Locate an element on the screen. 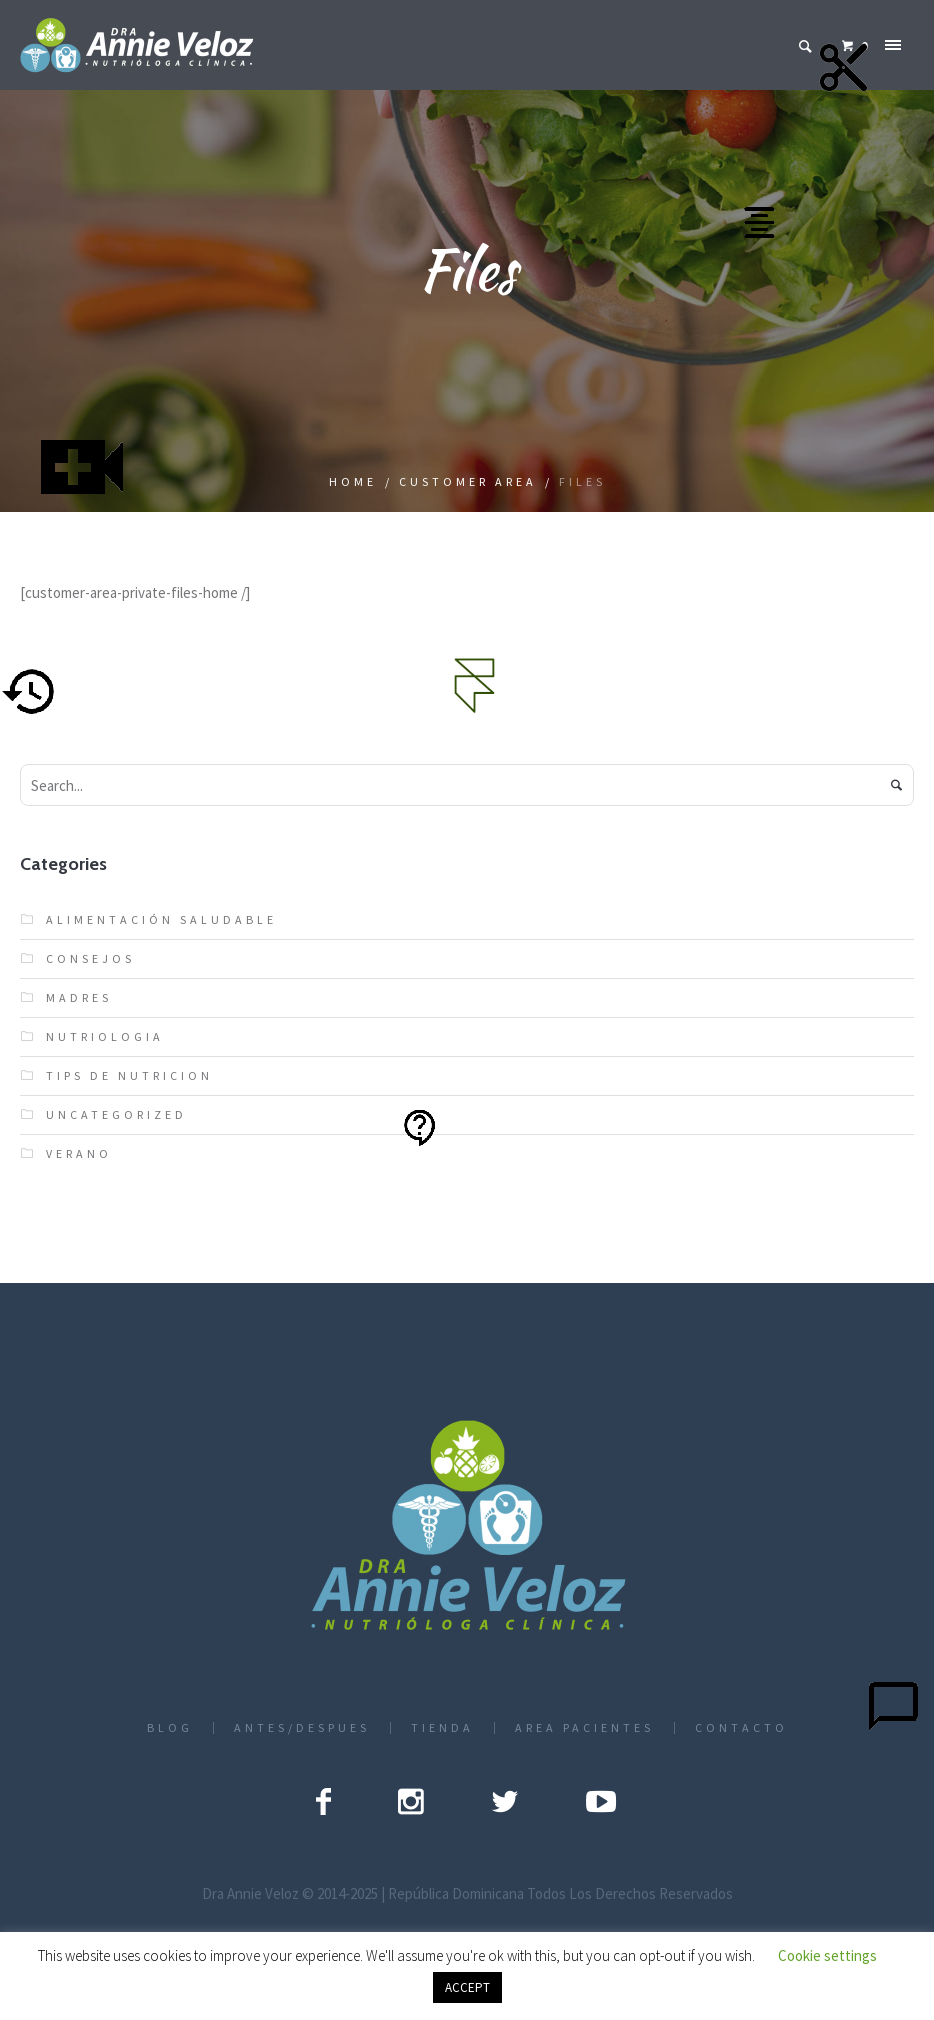 The image size is (934, 2020). center align text is located at coordinates (759, 222).